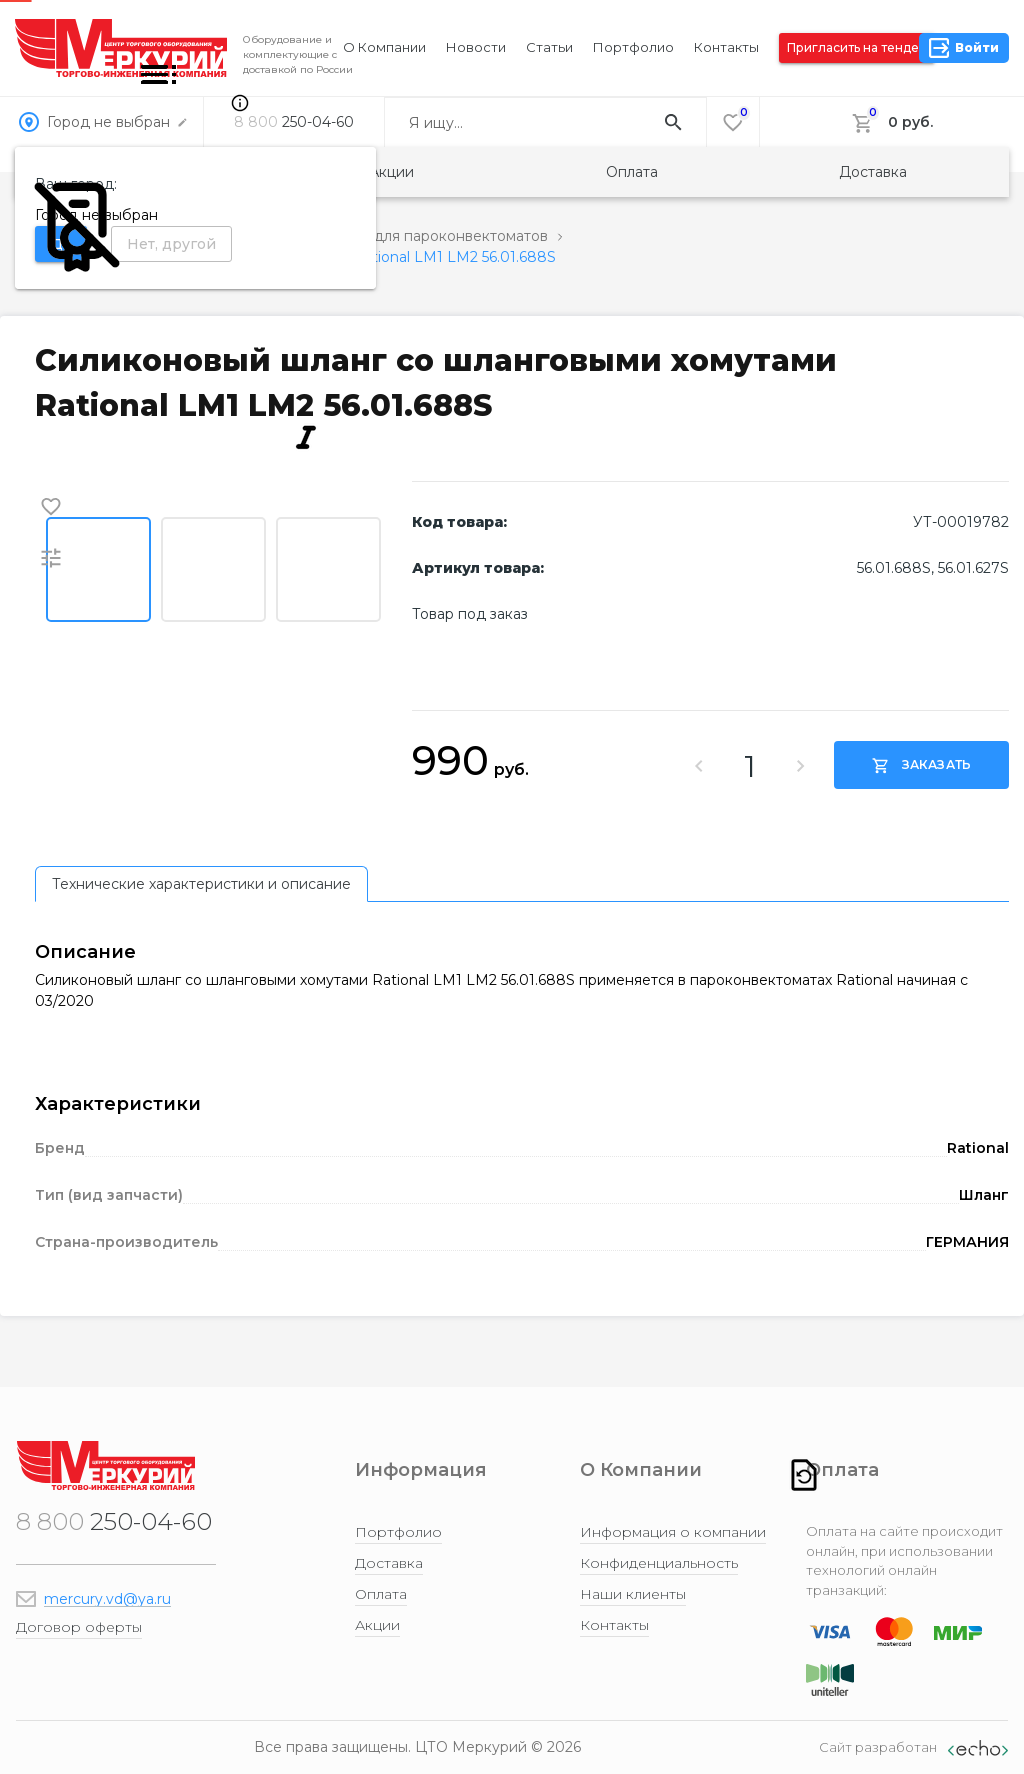 This screenshot has height=1774, width=1024. What do you see at coordinates (804, 1475) in the screenshot?
I see `restore a previous version of a document` at bounding box center [804, 1475].